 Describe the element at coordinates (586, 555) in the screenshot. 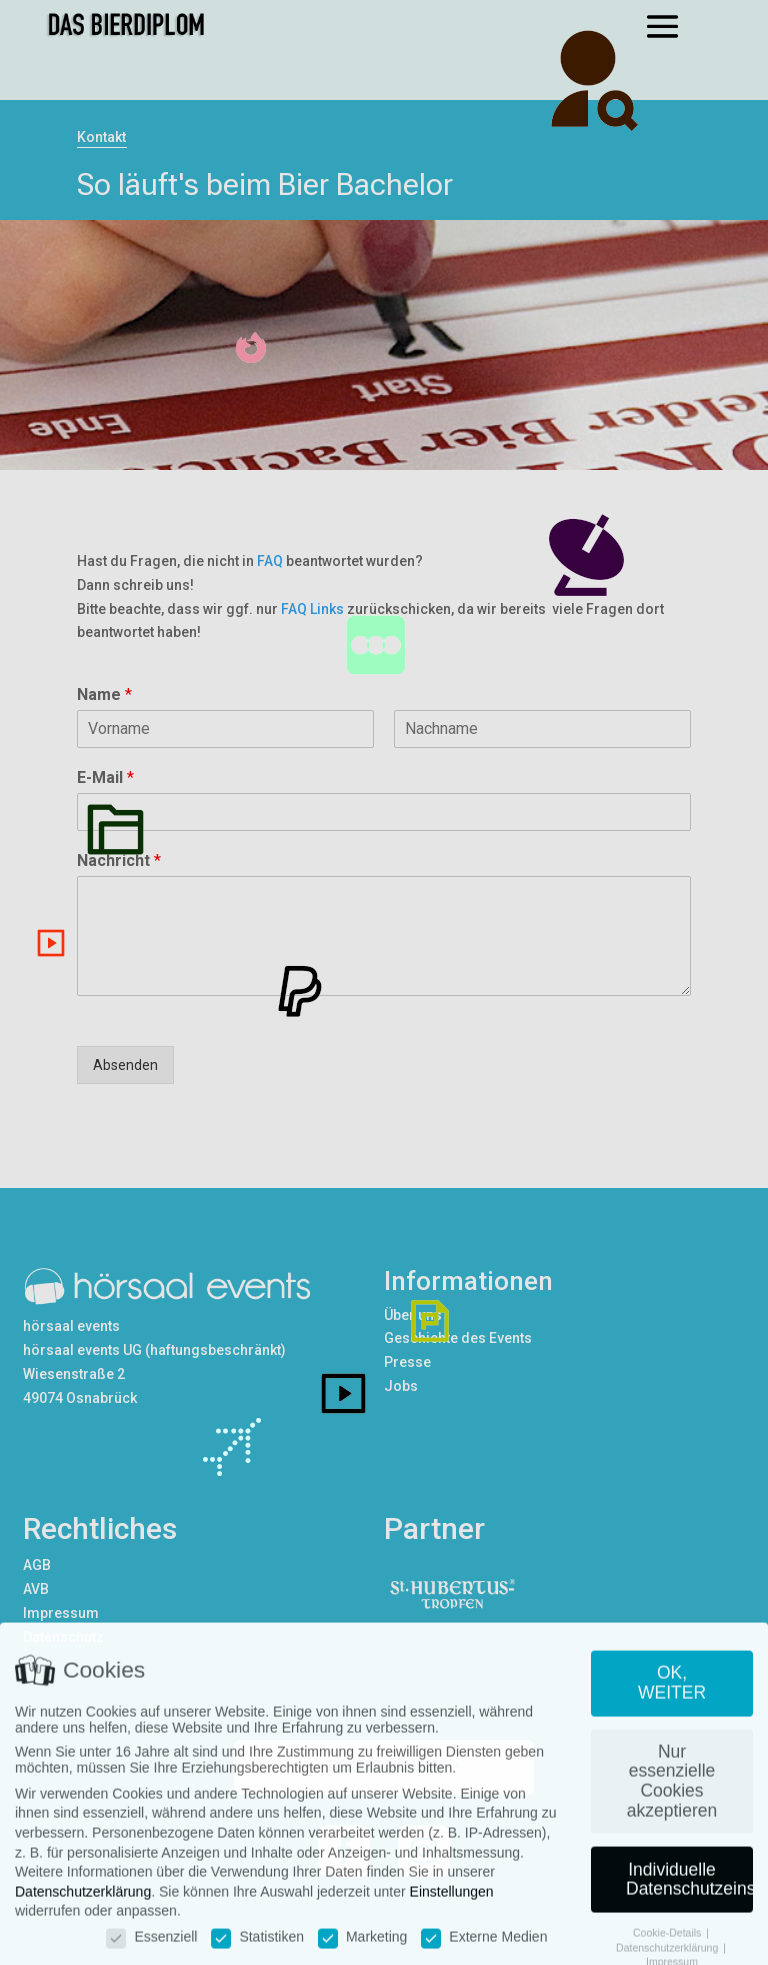

I see `access radar or scanning features` at that location.